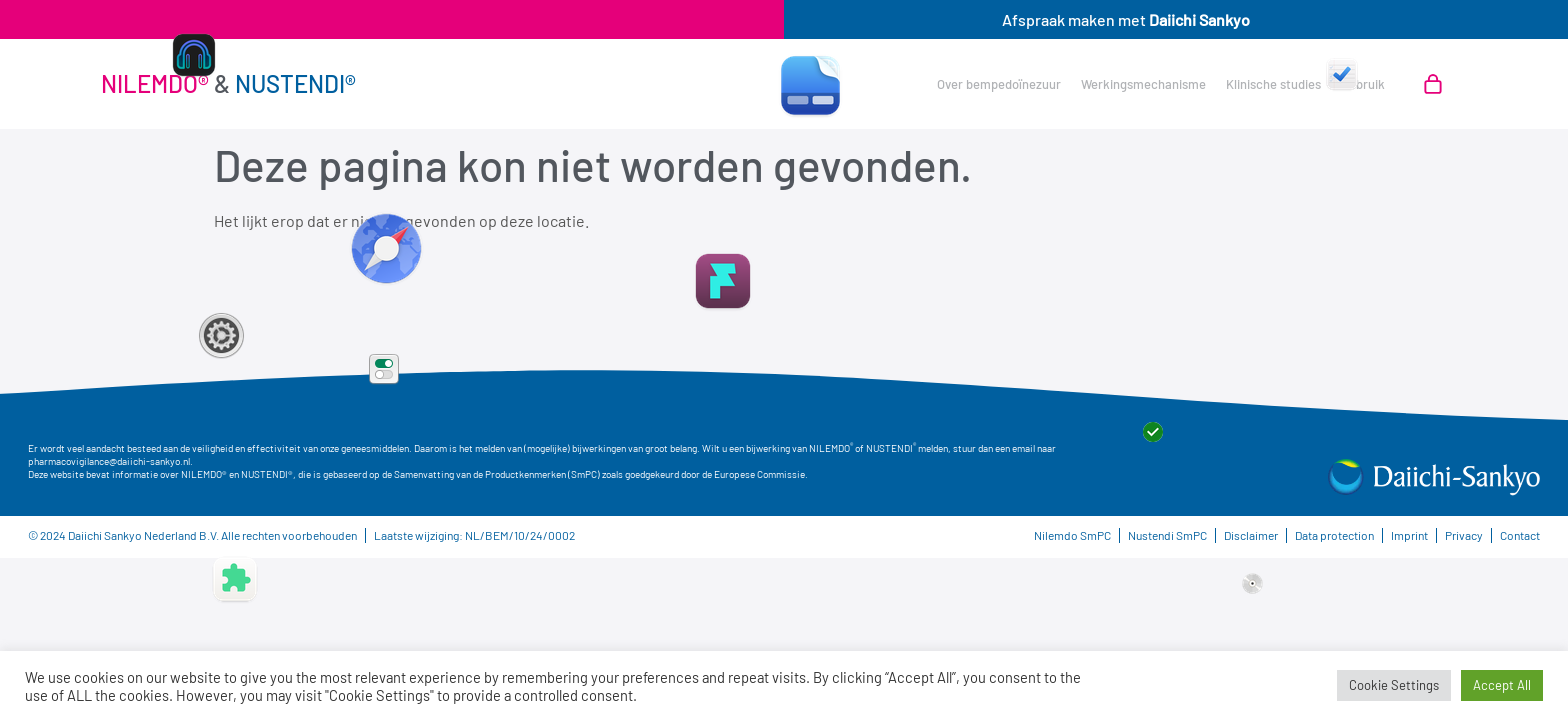 This screenshot has width=1568, height=720. I want to click on access system or application settings, so click(221, 335).